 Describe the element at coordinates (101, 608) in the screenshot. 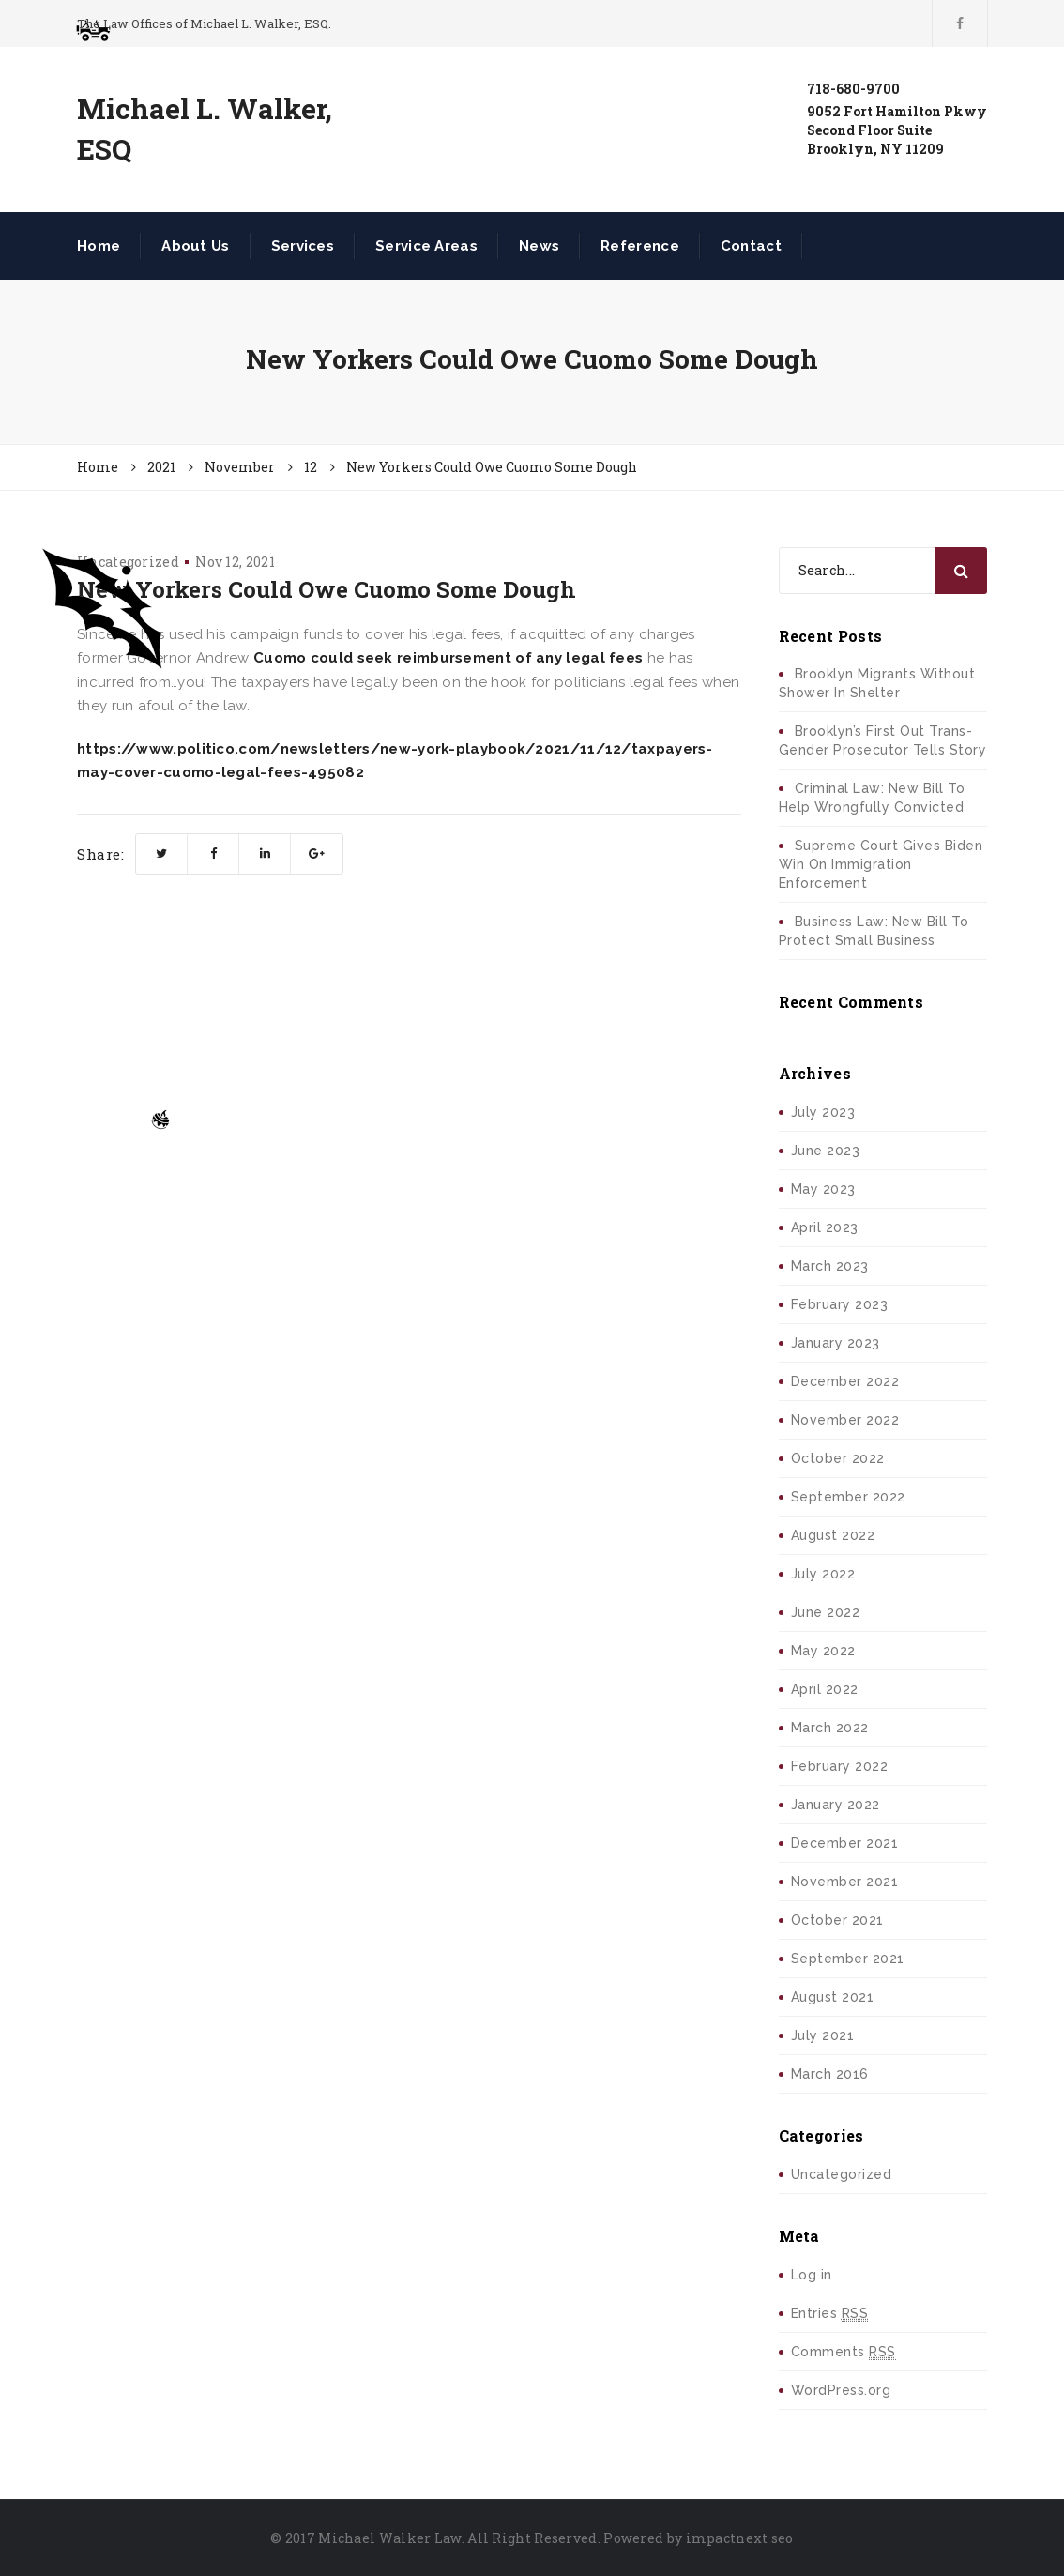

I see `indicates damage or injury status in a game` at that location.